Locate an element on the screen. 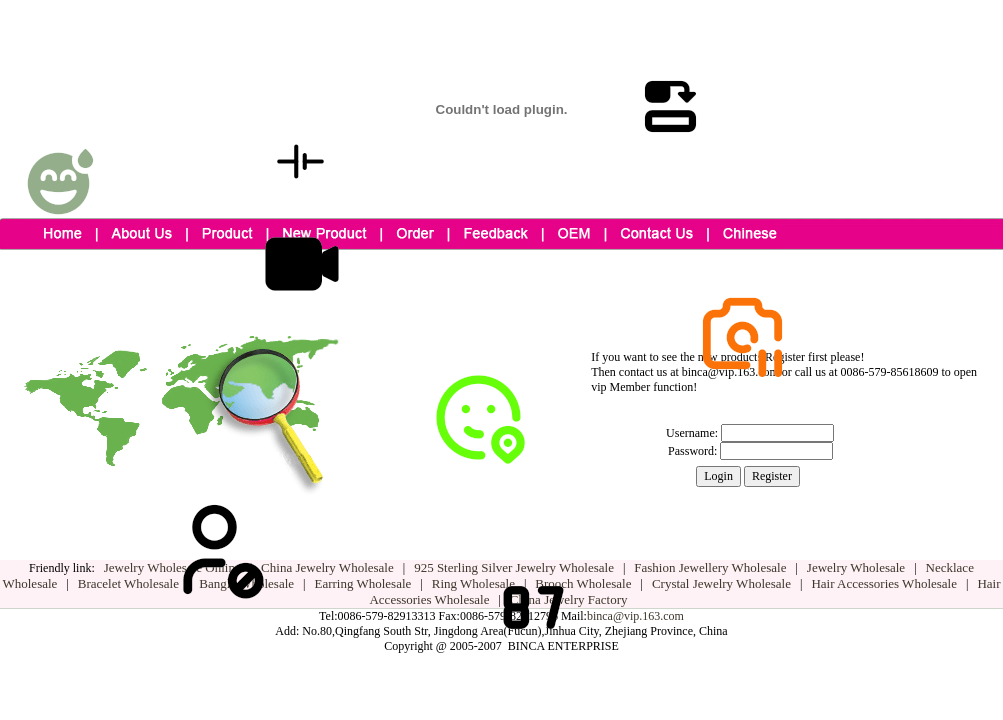 Image resolution: width=1003 pixels, height=720 pixels. displays the number 87 as a badge or count indicator is located at coordinates (533, 607).